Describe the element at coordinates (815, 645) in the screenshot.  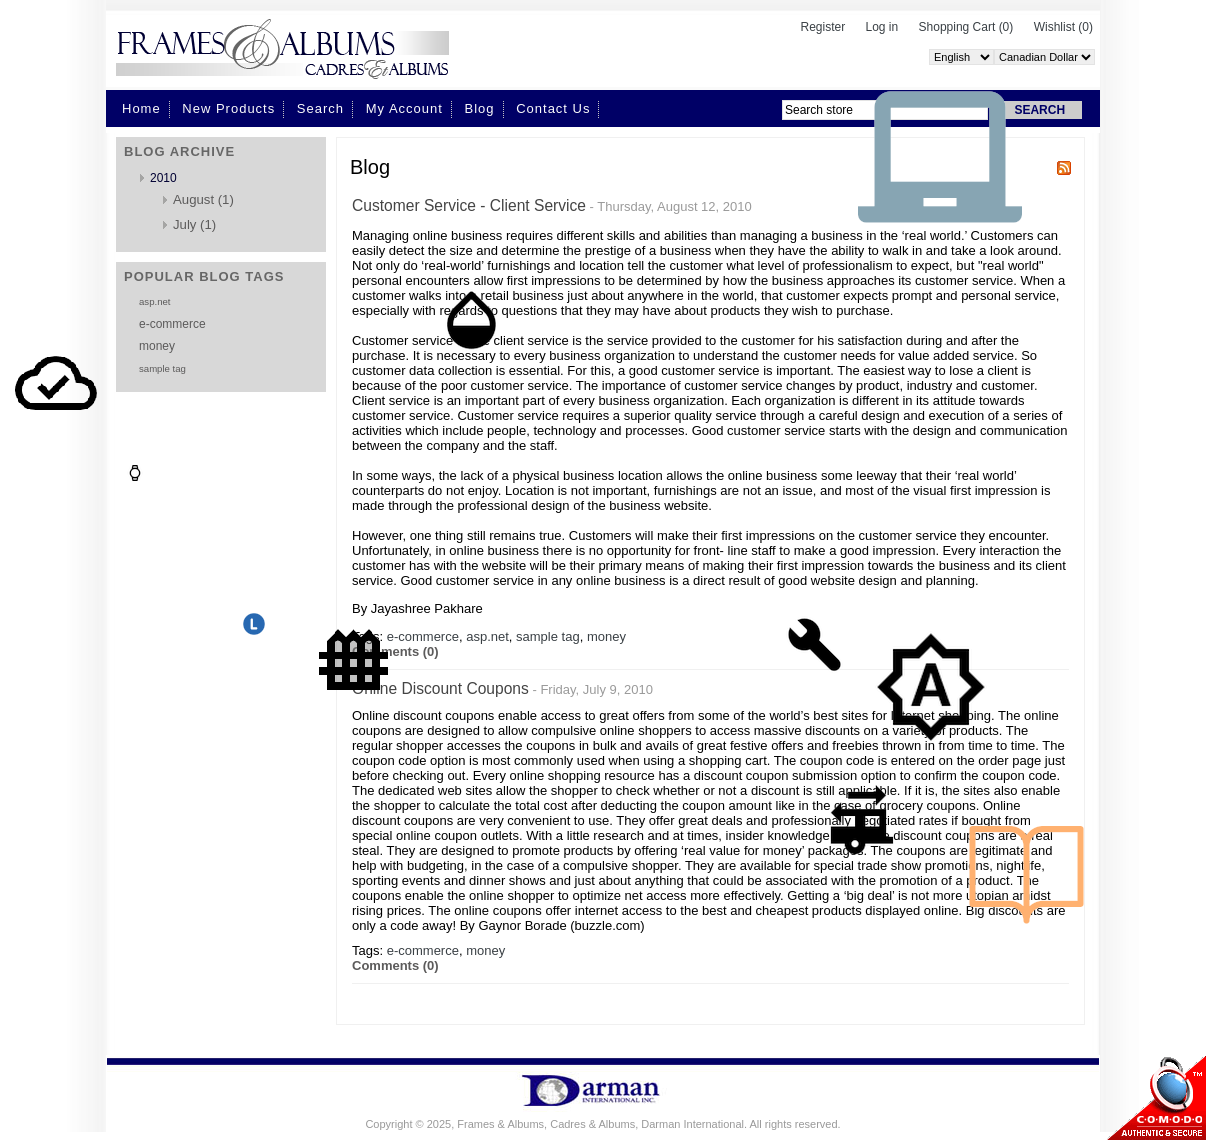
I see `access settings or configuration options` at that location.